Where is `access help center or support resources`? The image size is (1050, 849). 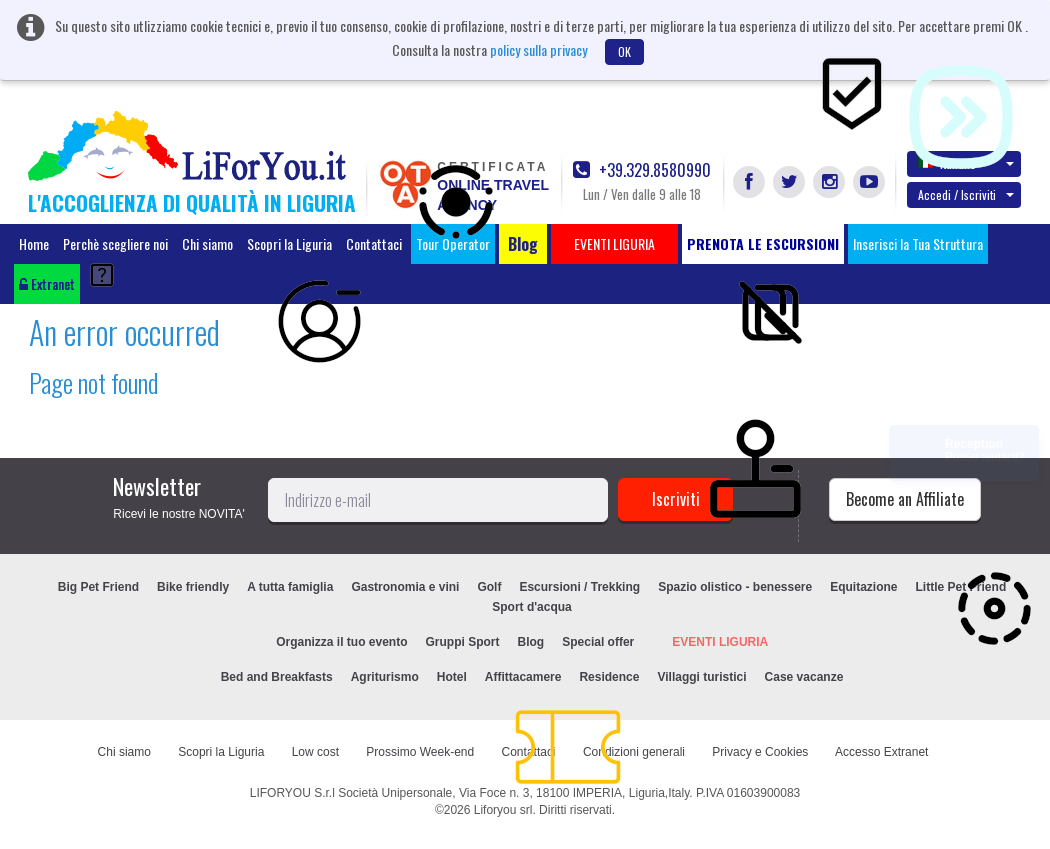 access help center or support resources is located at coordinates (102, 275).